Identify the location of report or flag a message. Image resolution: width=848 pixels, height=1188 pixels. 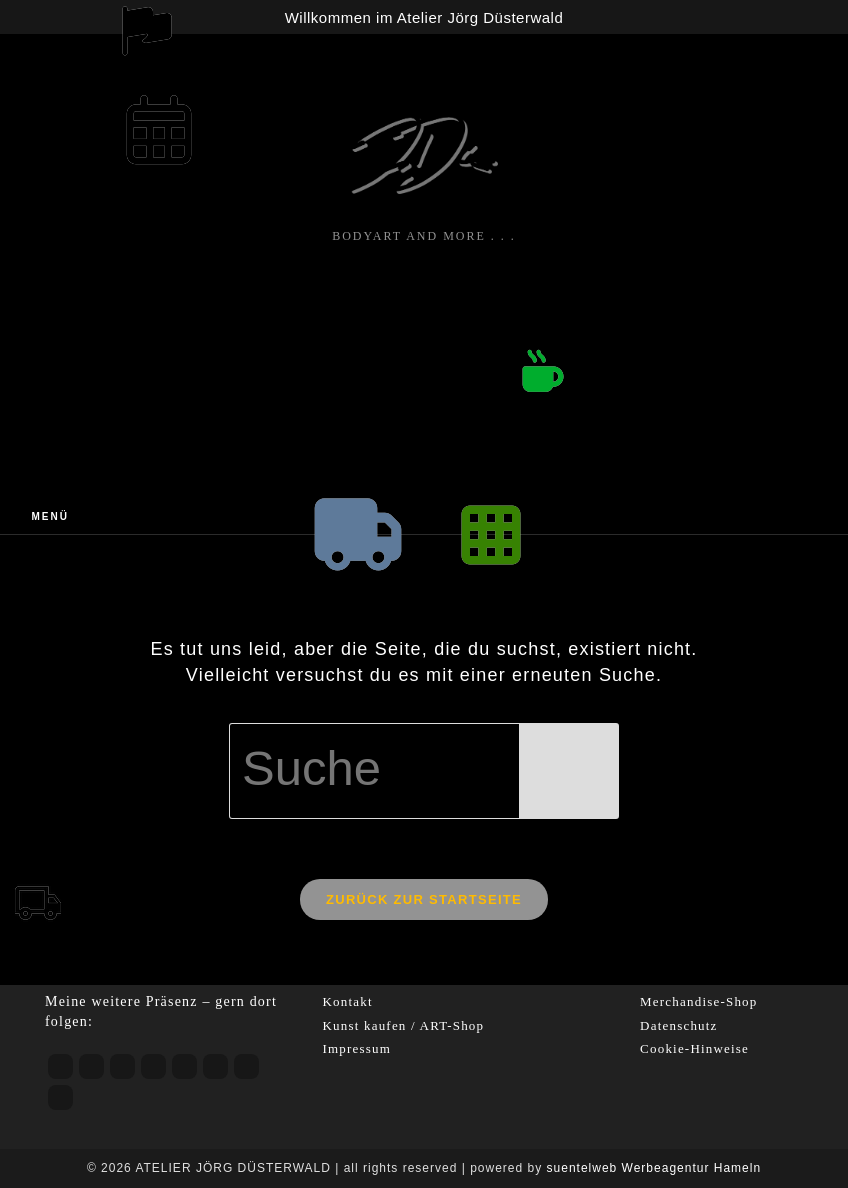
(146, 32).